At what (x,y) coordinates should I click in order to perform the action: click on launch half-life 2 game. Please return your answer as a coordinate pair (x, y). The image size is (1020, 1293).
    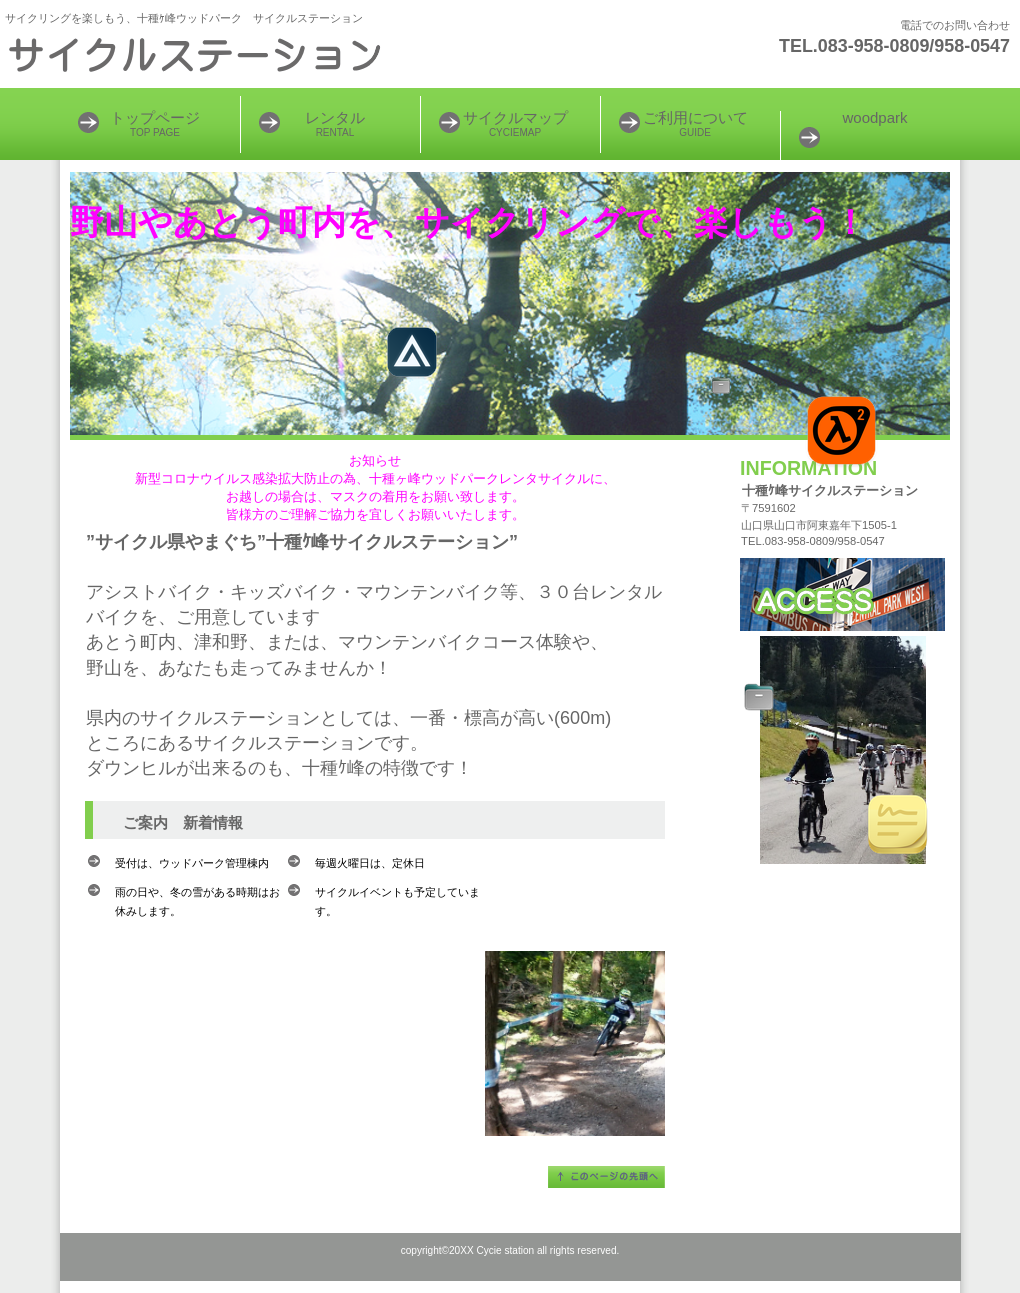
    Looking at the image, I should click on (841, 430).